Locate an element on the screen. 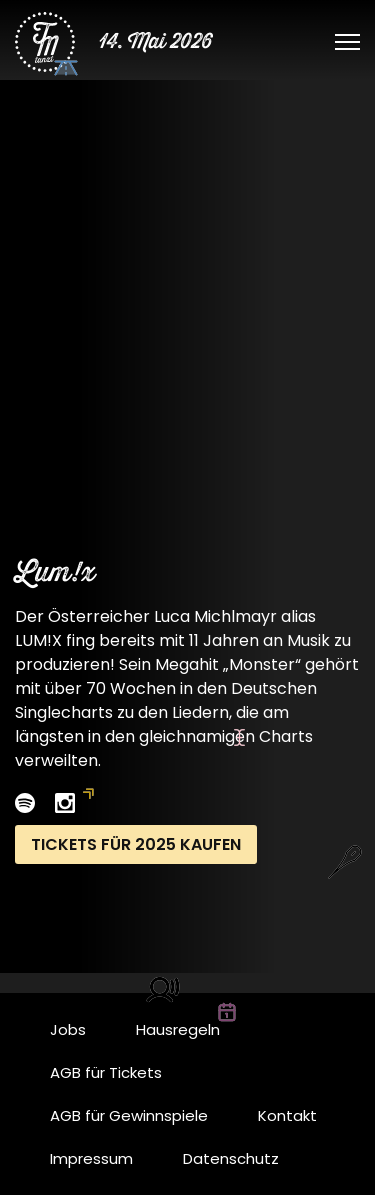  text input field is active is located at coordinates (239, 737).